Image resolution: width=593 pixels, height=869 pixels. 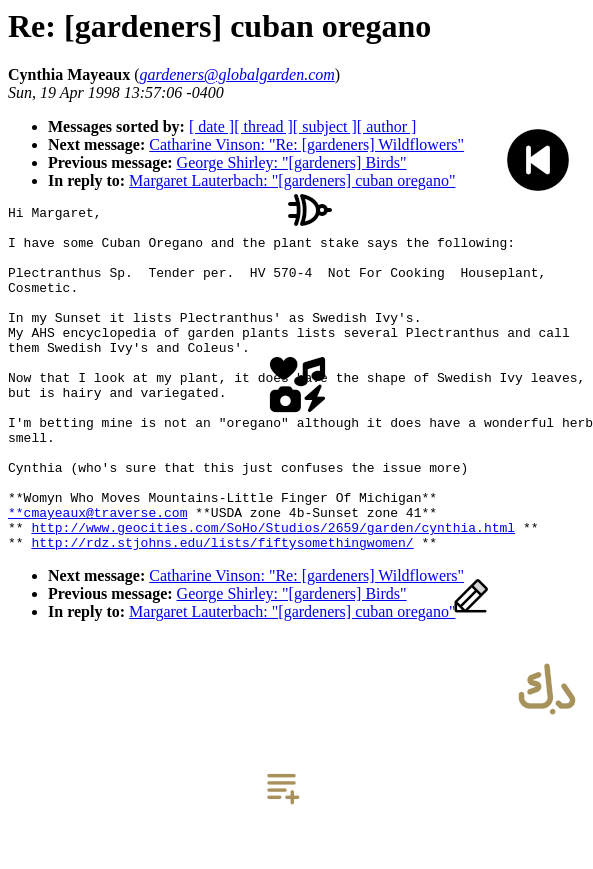 I want to click on xnor logic gate symbol for circuit design, so click(x=310, y=210).